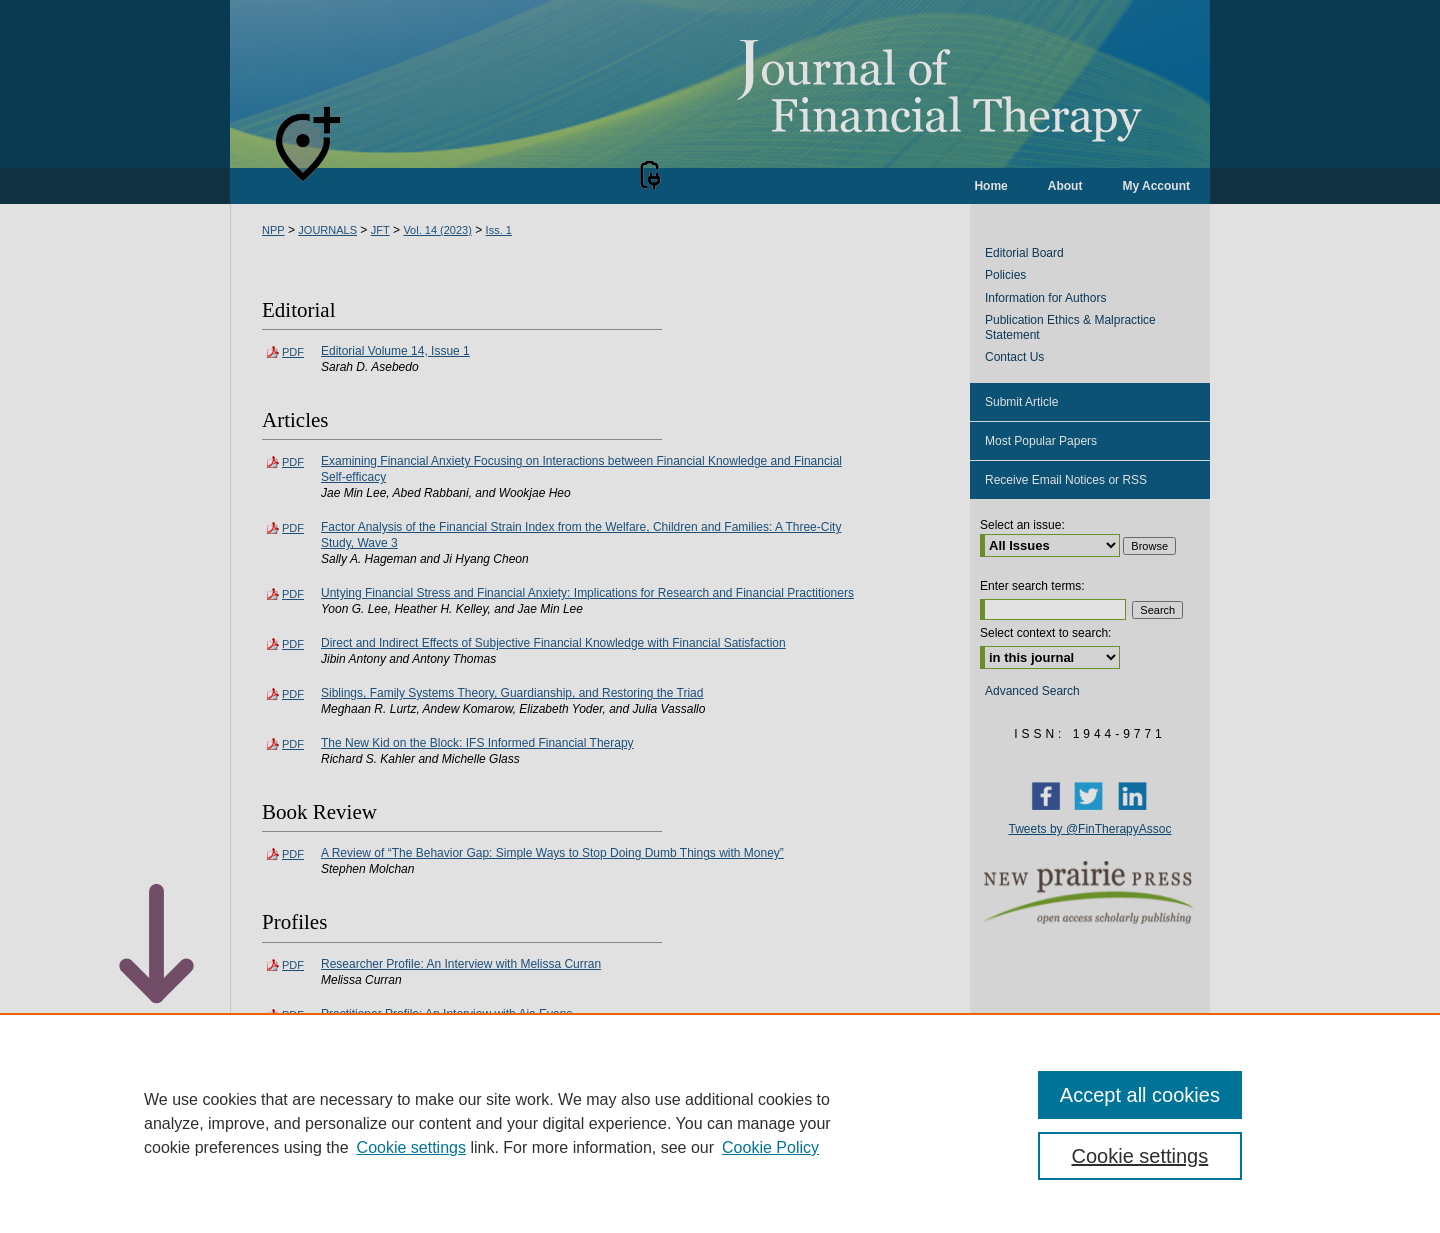  Describe the element at coordinates (649, 174) in the screenshot. I see `indicates battery is currently charging` at that location.